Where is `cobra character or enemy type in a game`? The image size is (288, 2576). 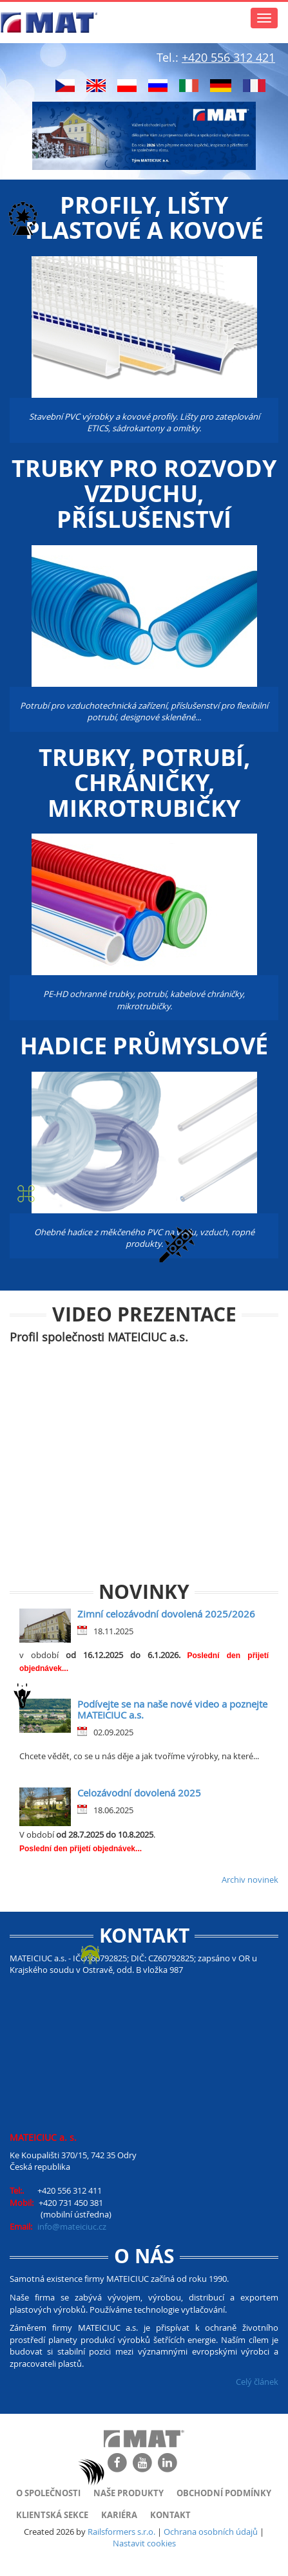 cobra character or enemy type in a game is located at coordinates (22, 1695).